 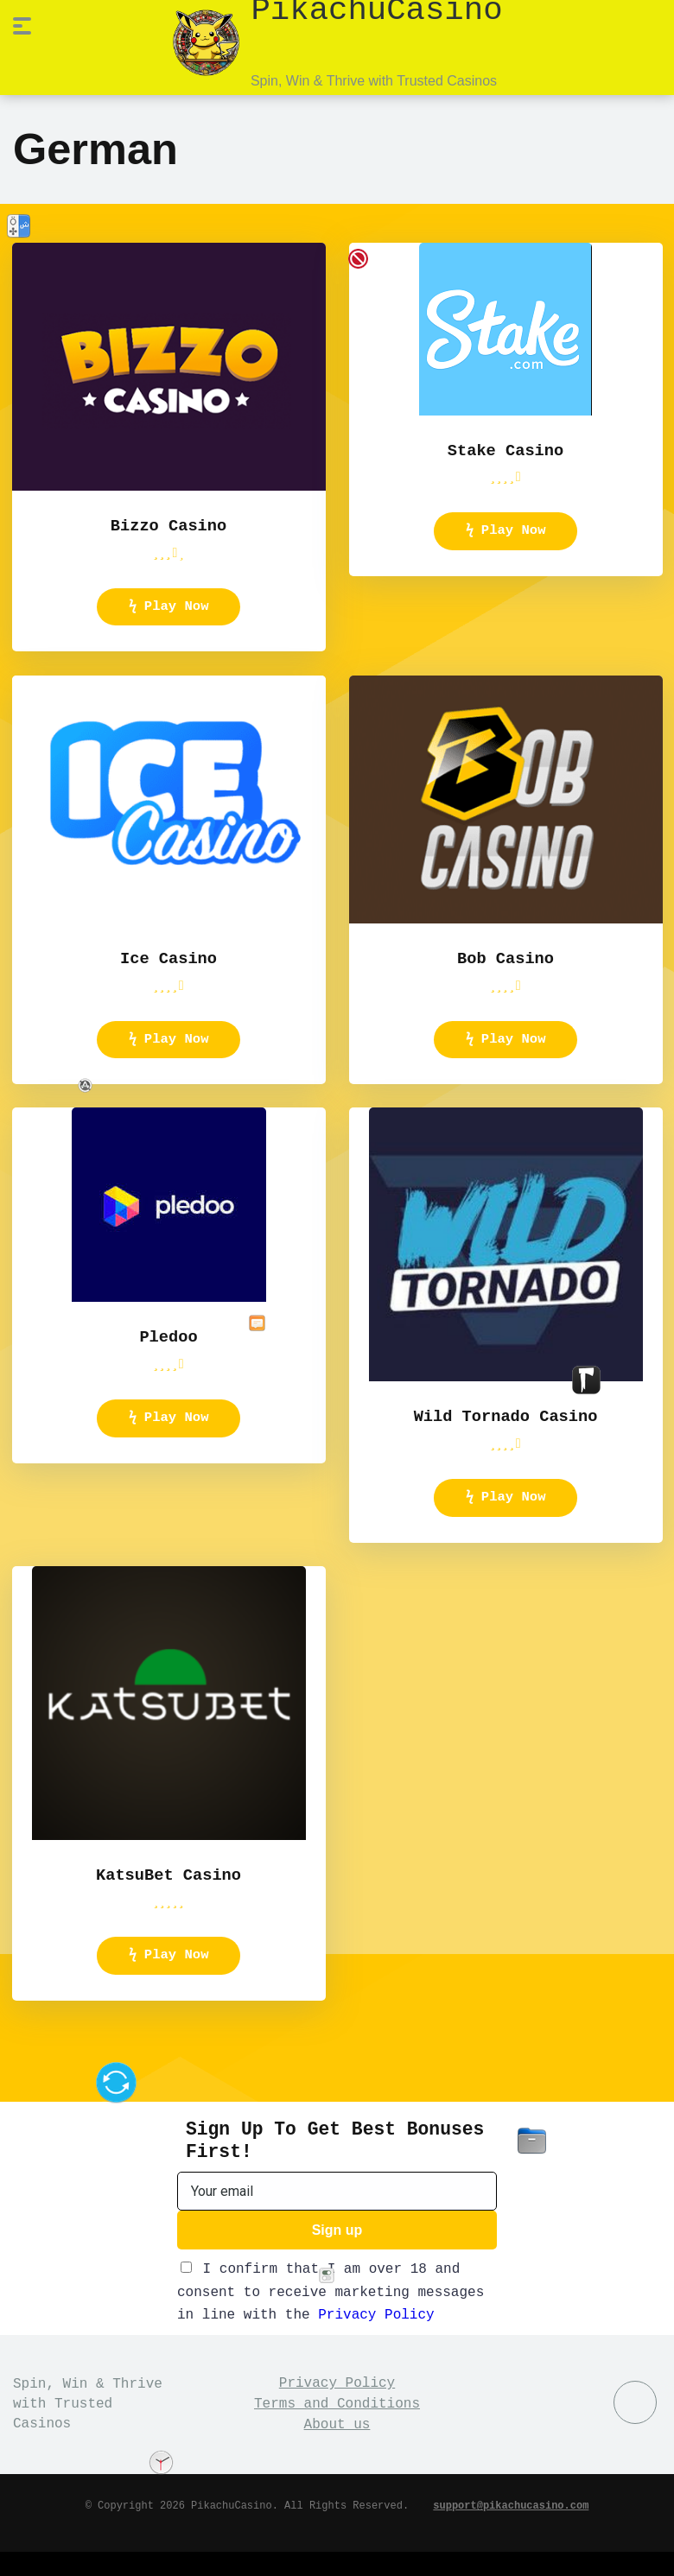 What do you see at coordinates (257, 1323) in the screenshot?
I see `open messaging app` at bounding box center [257, 1323].